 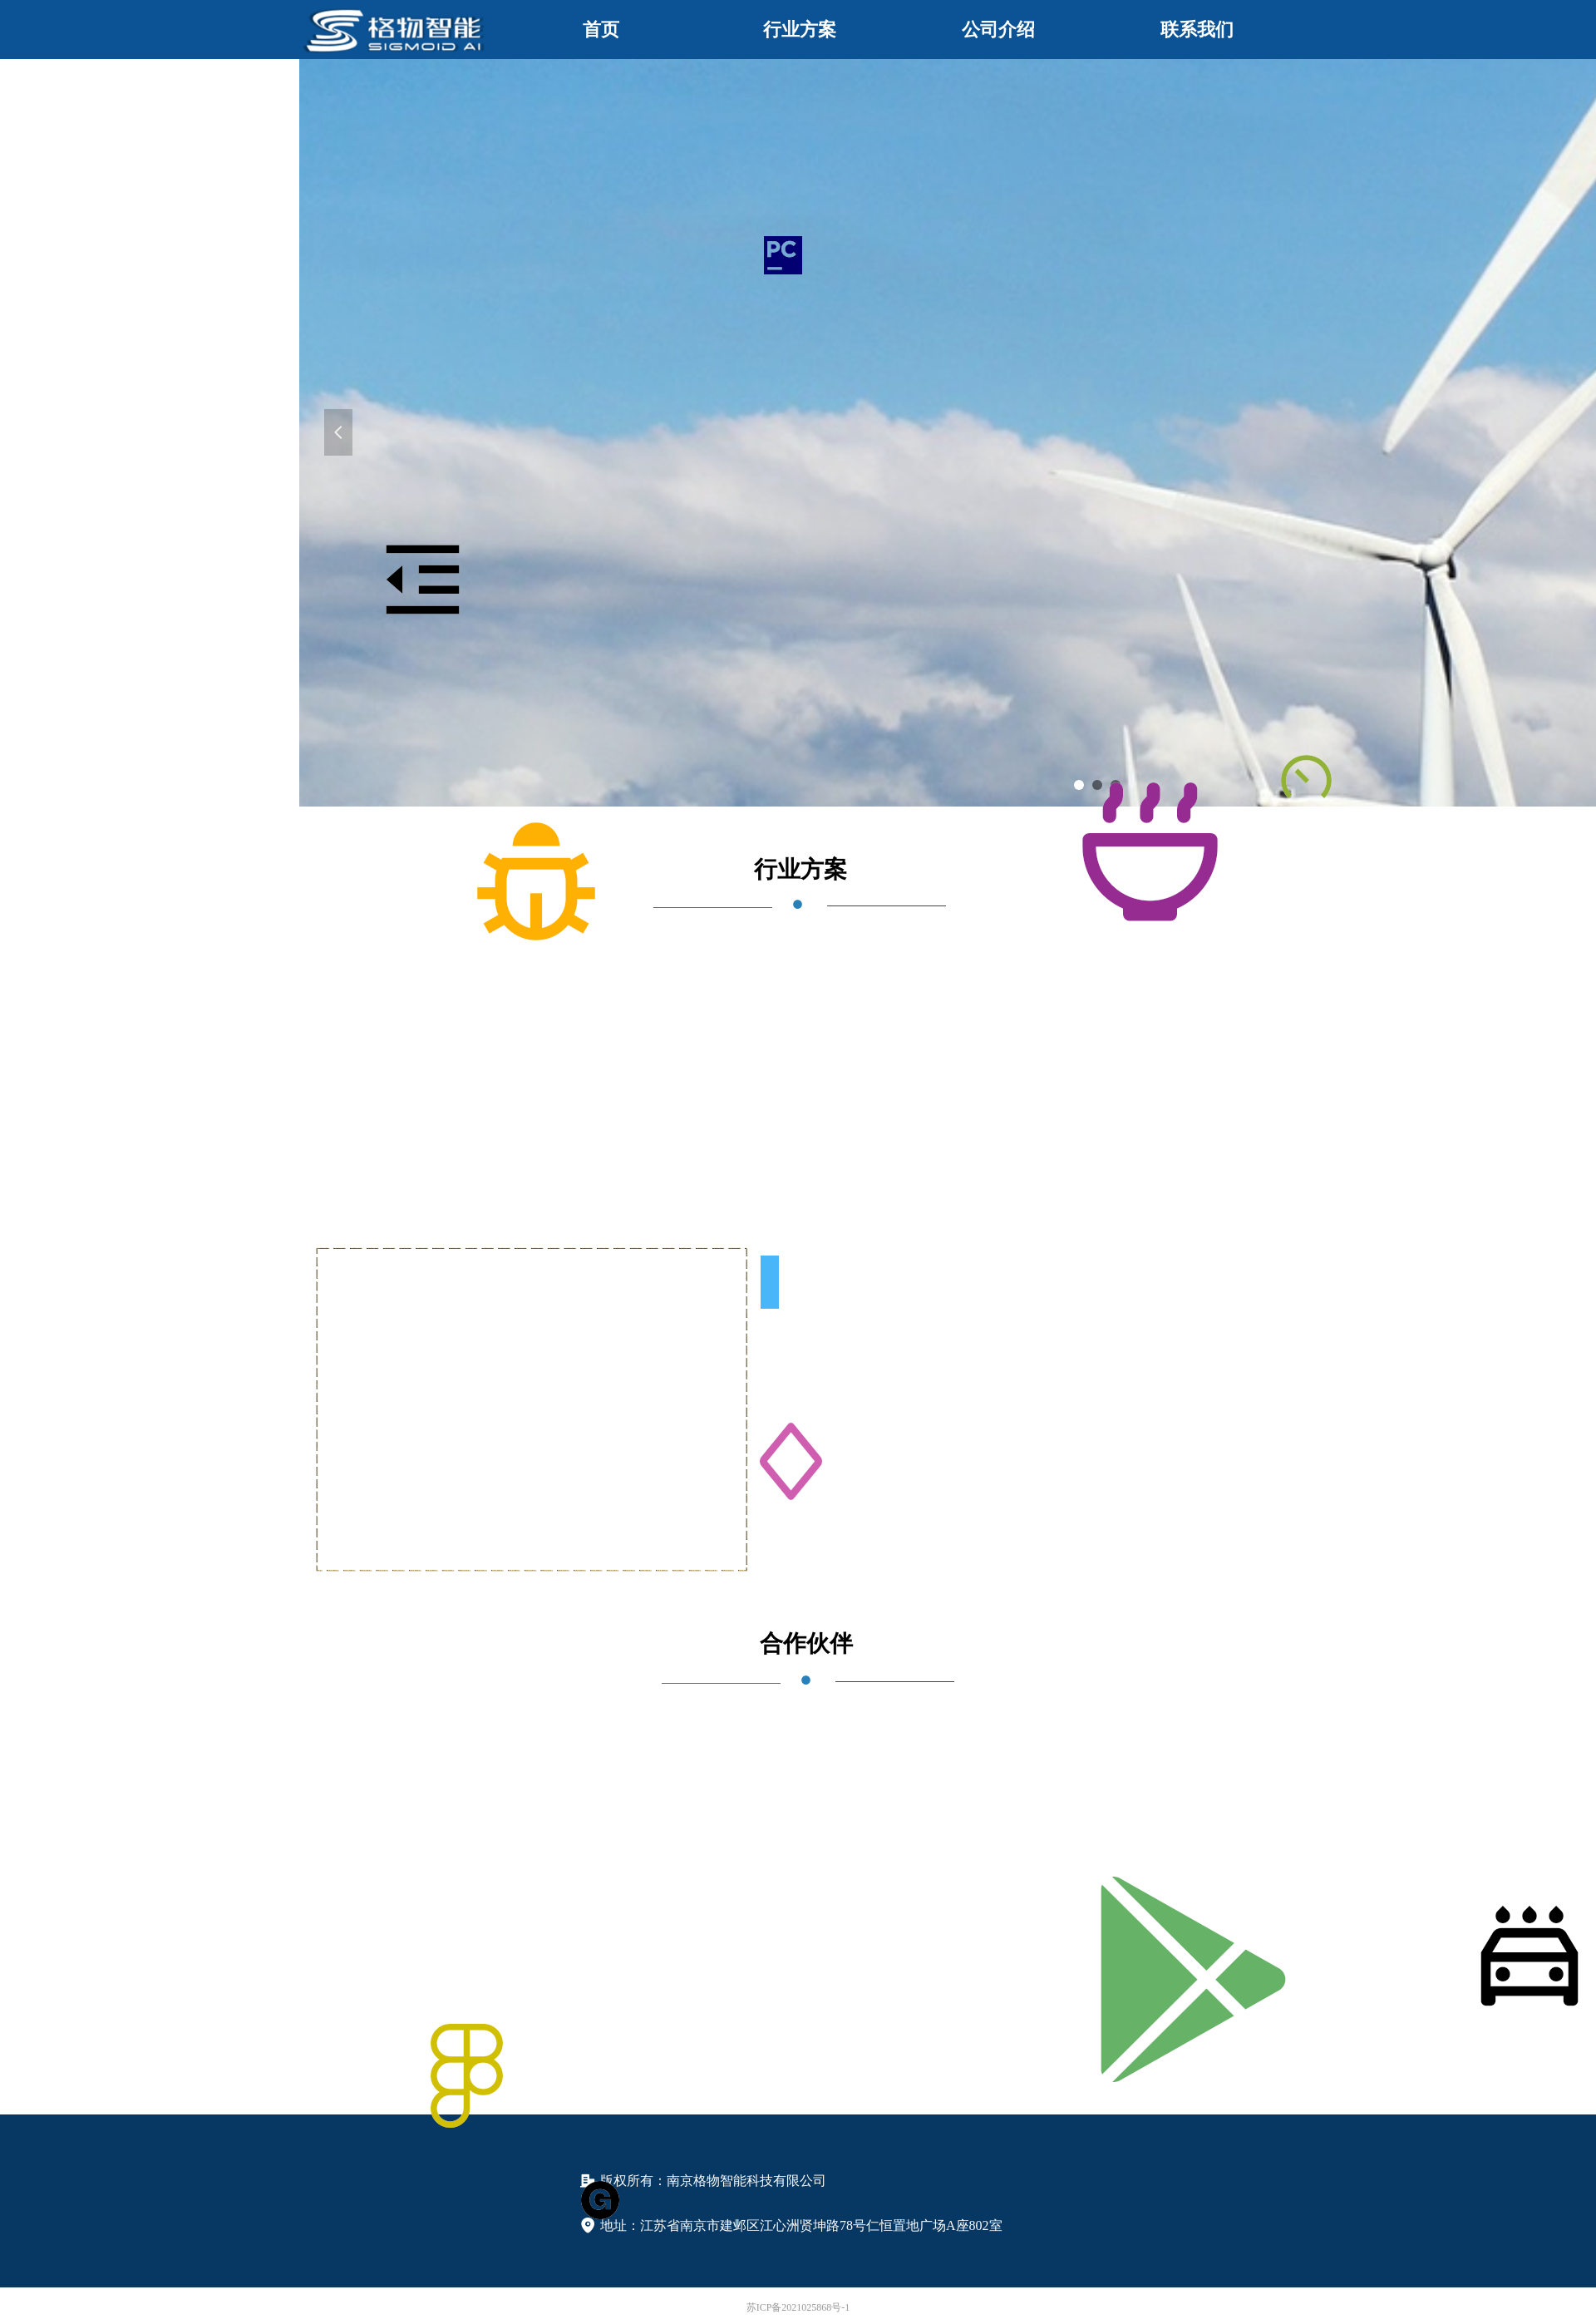 I want to click on reduce playback speed, so click(x=1306, y=777).